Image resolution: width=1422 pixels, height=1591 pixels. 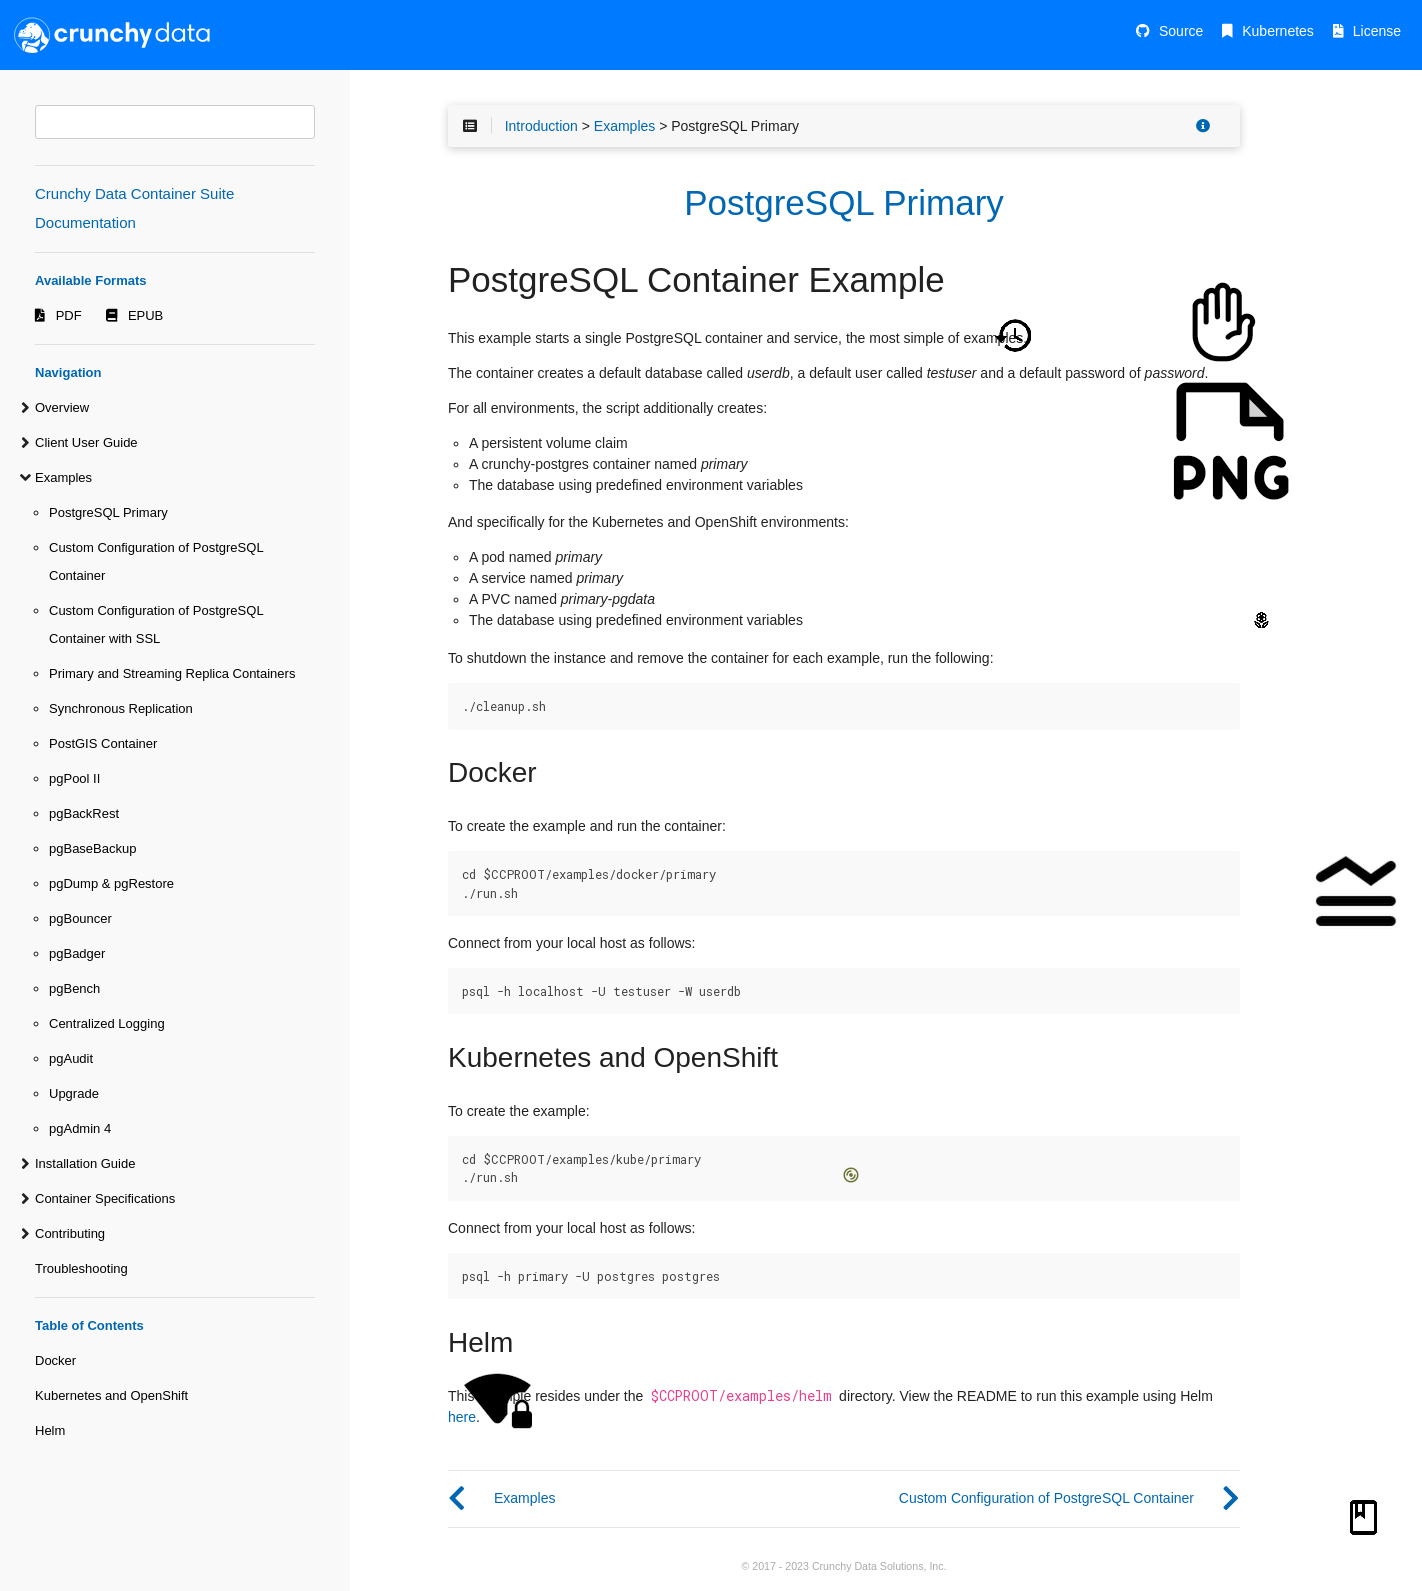 What do you see at coordinates (1230, 446) in the screenshot?
I see `a PNG image file` at bounding box center [1230, 446].